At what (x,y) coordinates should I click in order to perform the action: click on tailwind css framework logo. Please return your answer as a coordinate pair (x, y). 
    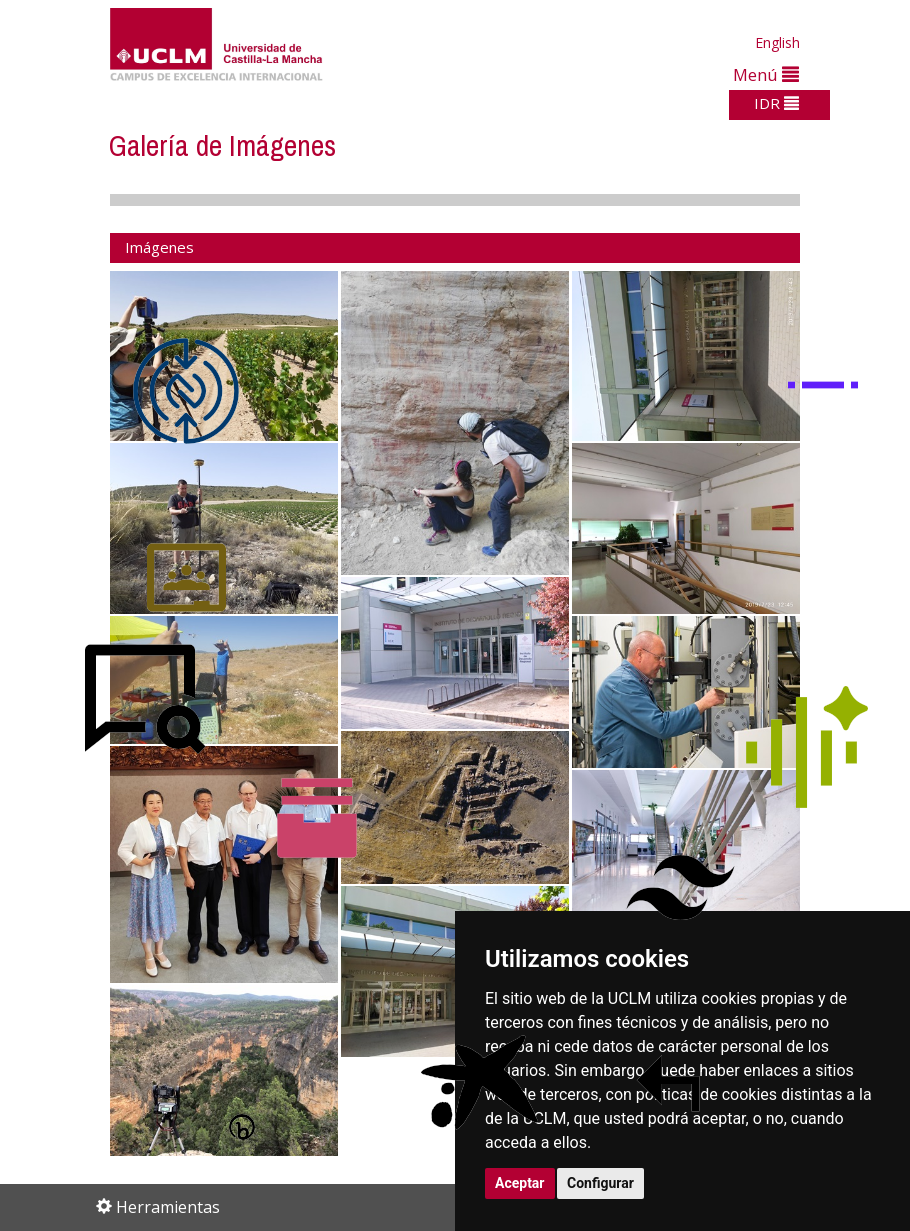
    Looking at the image, I should click on (680, 887).